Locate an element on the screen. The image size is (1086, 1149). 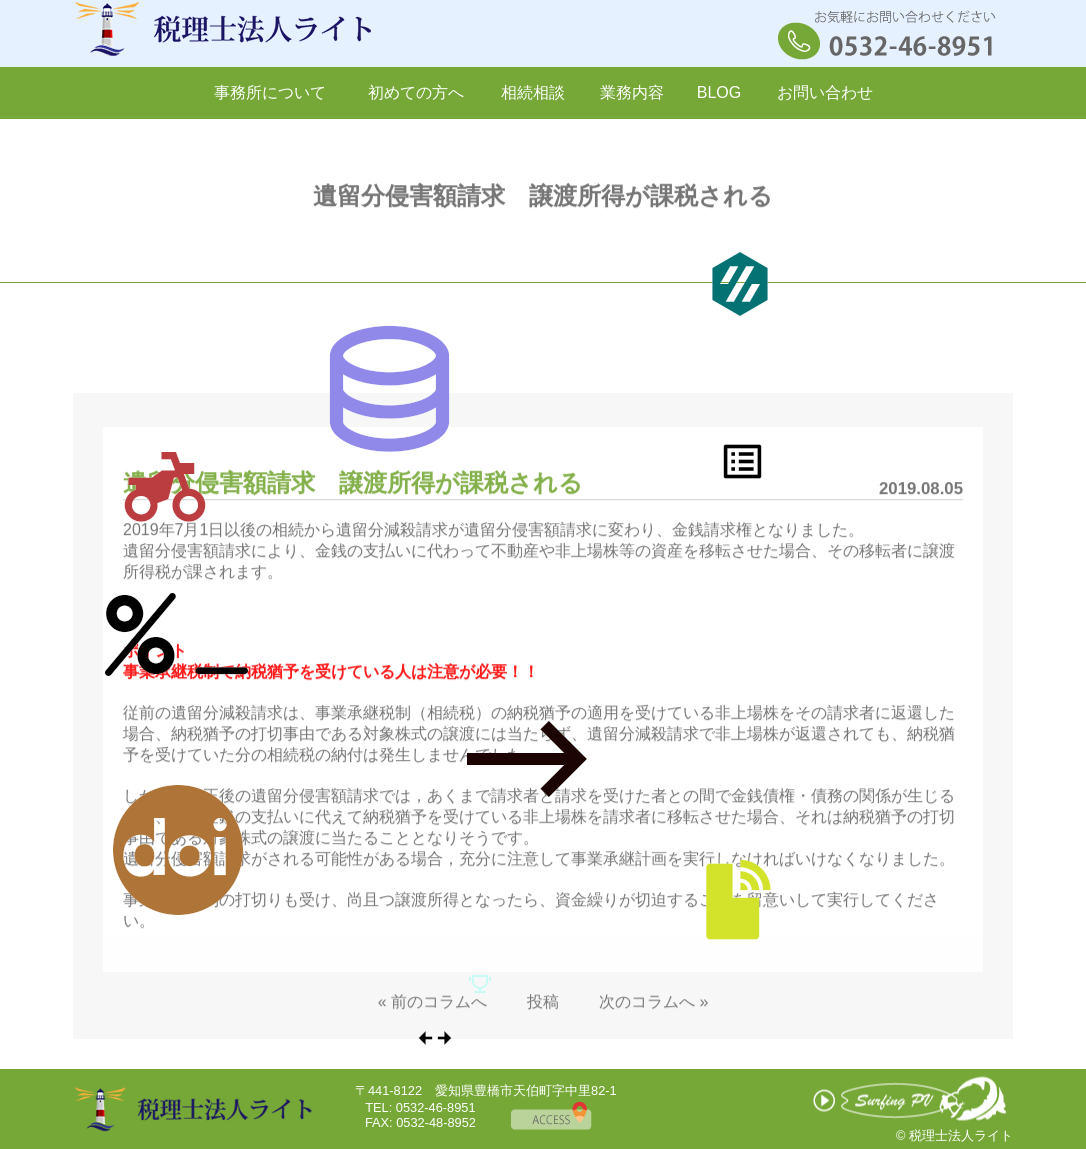
digital object identifier (DOI) logo is located at coordinates (178, 850).